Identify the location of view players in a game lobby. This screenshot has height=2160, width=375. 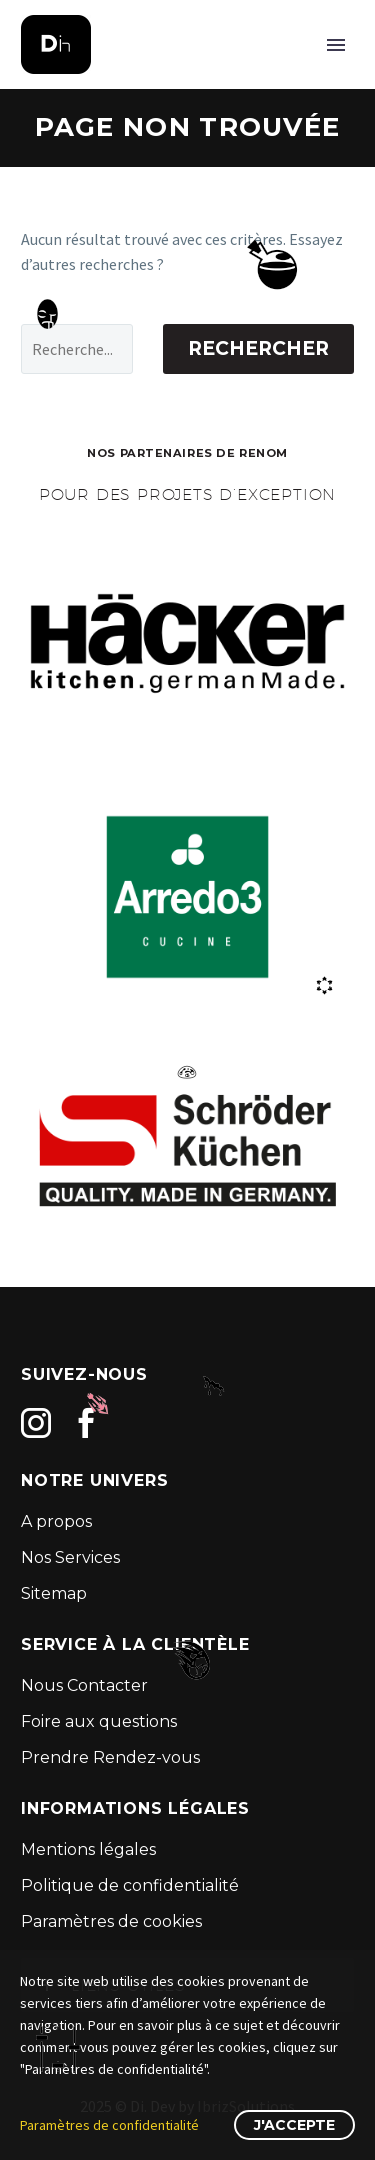
(324, 985).